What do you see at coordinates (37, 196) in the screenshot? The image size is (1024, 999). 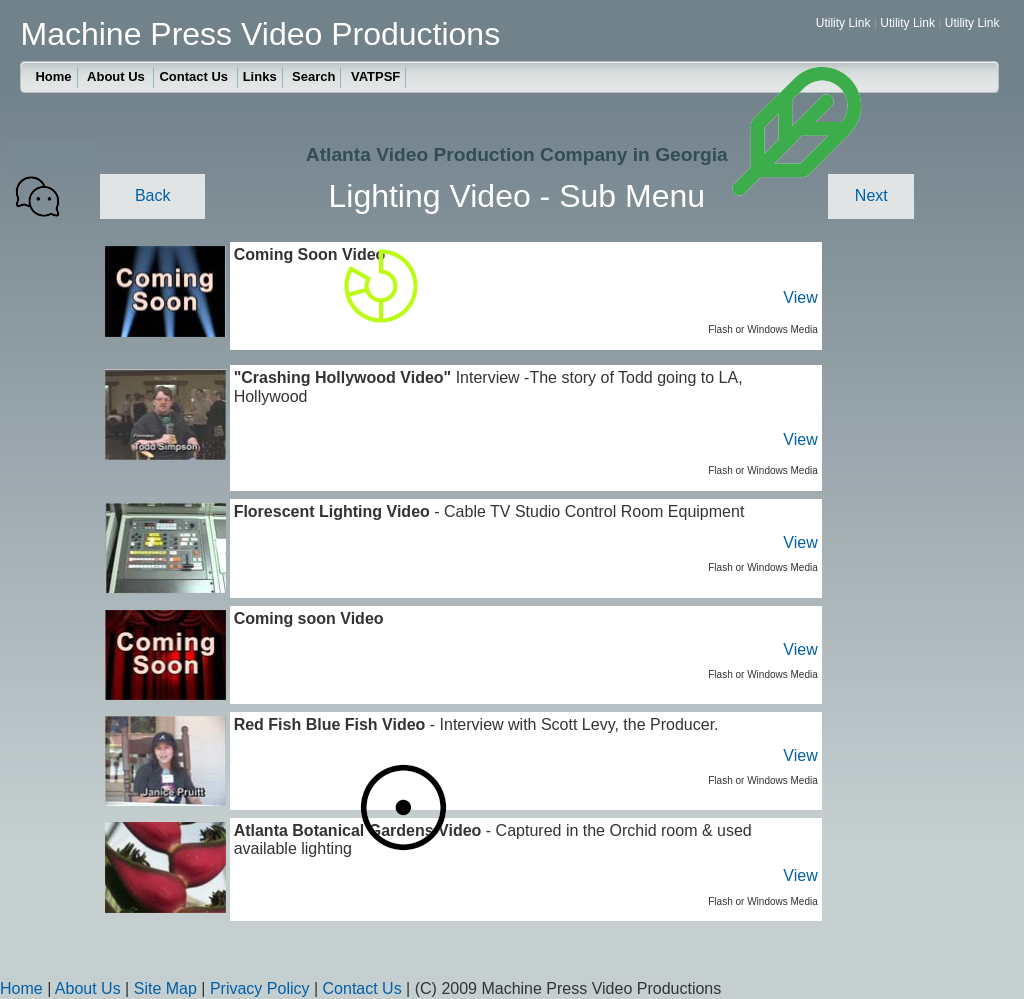 I see `open wechat messaging app` at bounding box center [37, 196].